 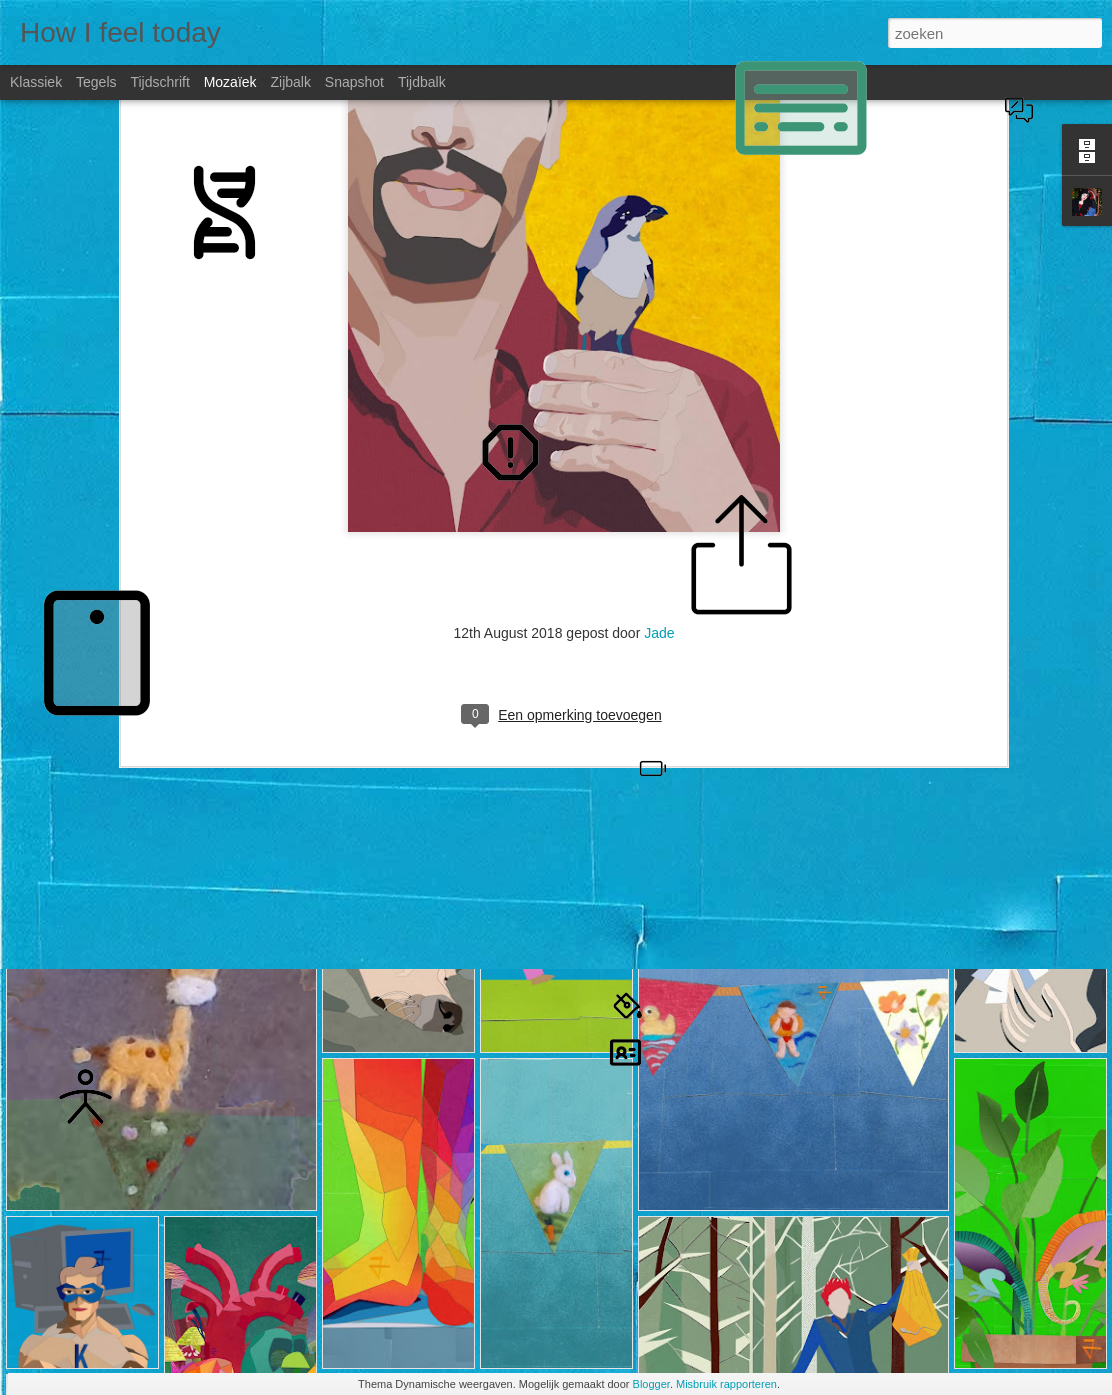 I want to click on indicates battery is empty or depleted, so click(x=652, y=768).